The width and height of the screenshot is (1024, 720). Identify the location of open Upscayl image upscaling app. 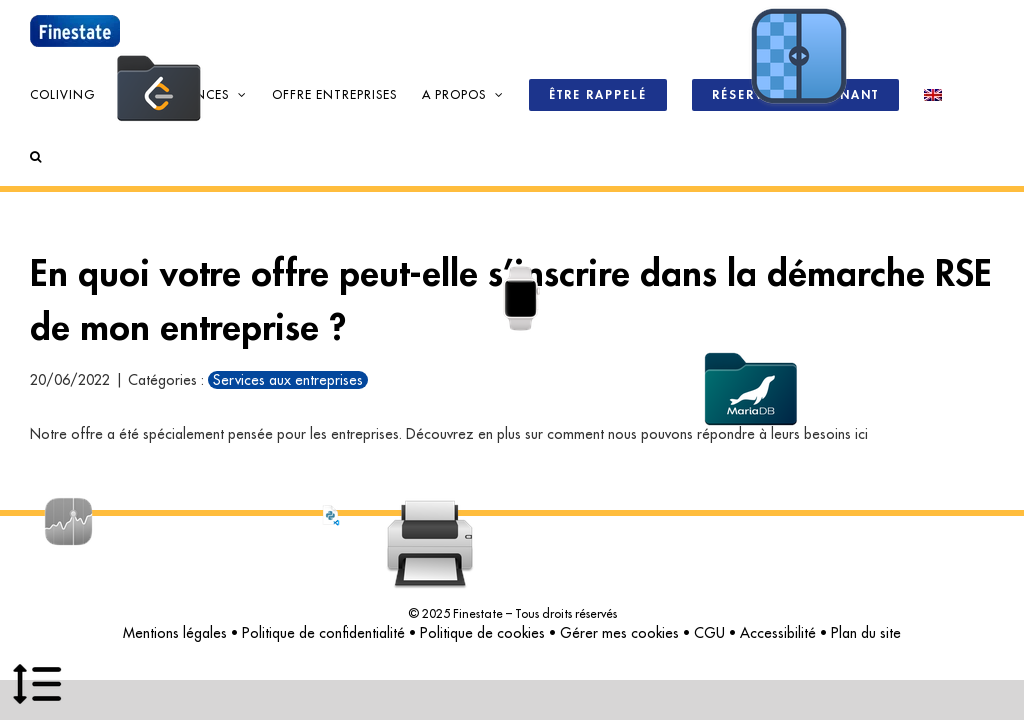
(799, 56).